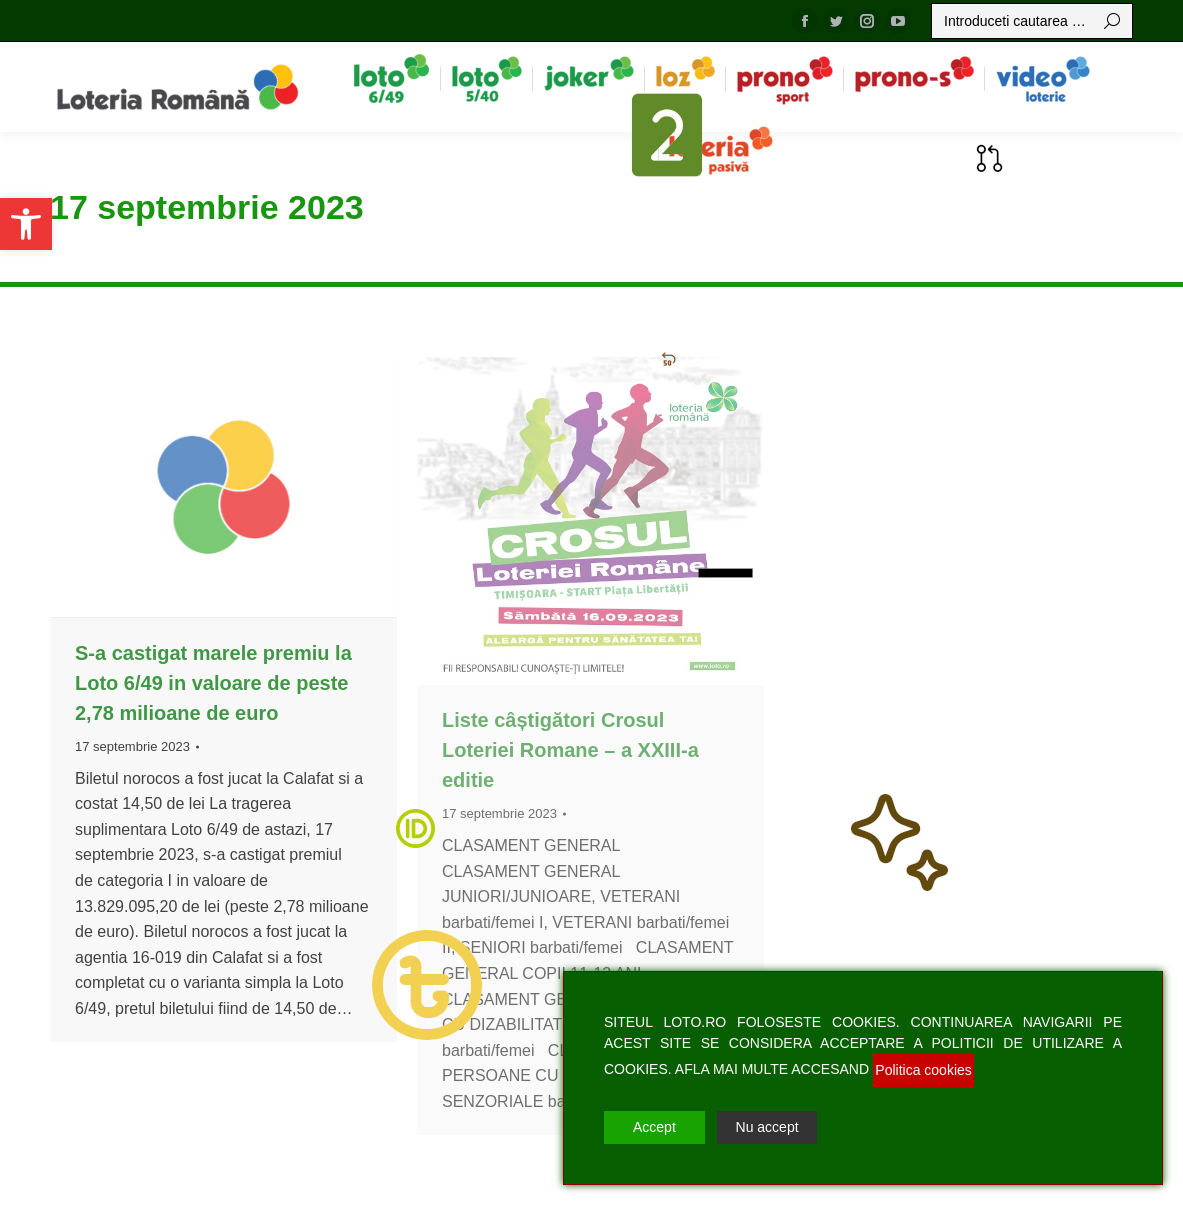 The width and height of the screenshot is (1183, 1205). I want to click on indicates step two in a multi-step process, so click(667, 135).